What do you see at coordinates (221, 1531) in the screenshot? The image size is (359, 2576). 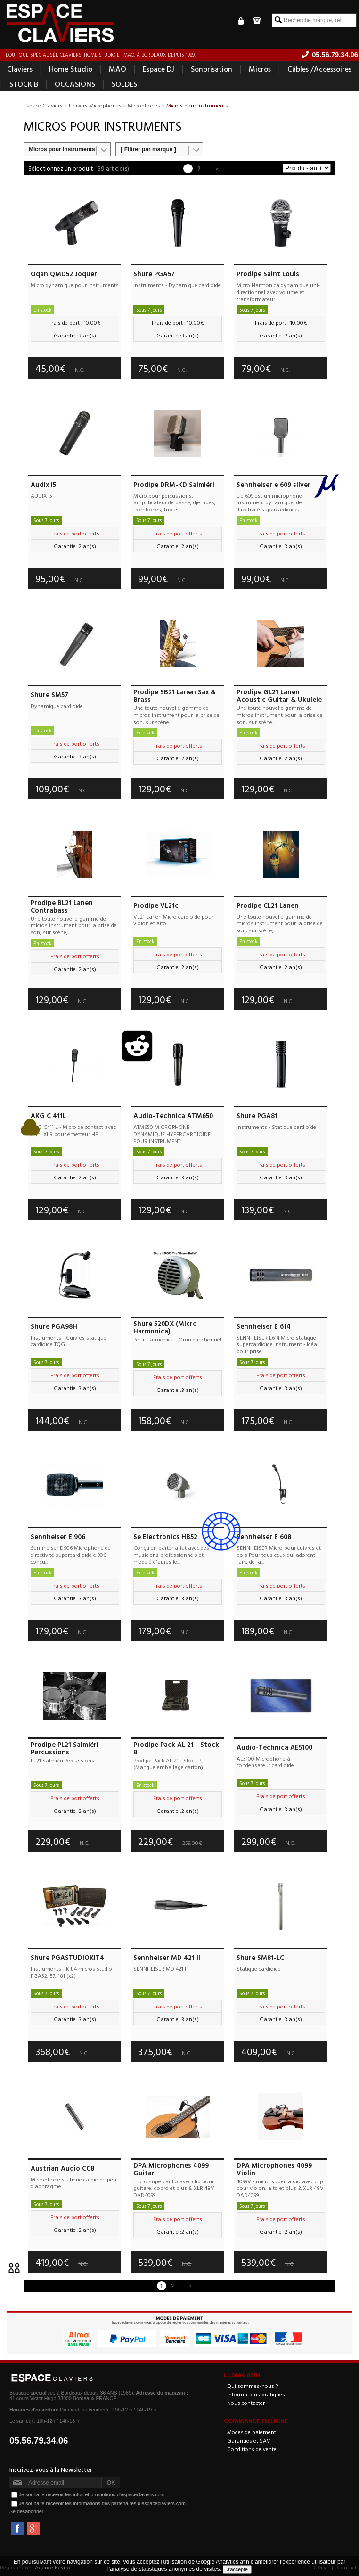 I see `open the VSCO app` at bounding box center [221, 1531].